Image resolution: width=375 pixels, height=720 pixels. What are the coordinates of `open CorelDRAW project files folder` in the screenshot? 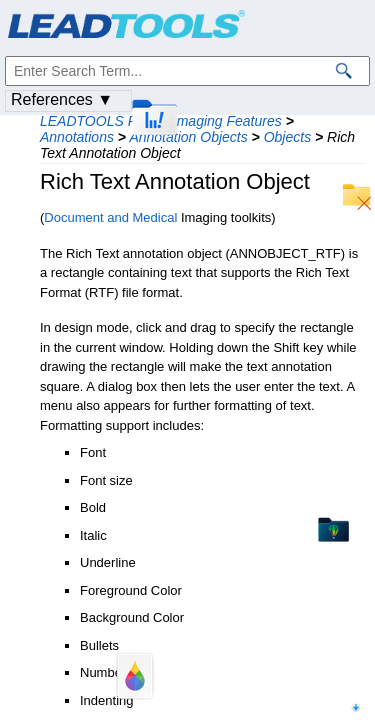 It's located at (333, 530).